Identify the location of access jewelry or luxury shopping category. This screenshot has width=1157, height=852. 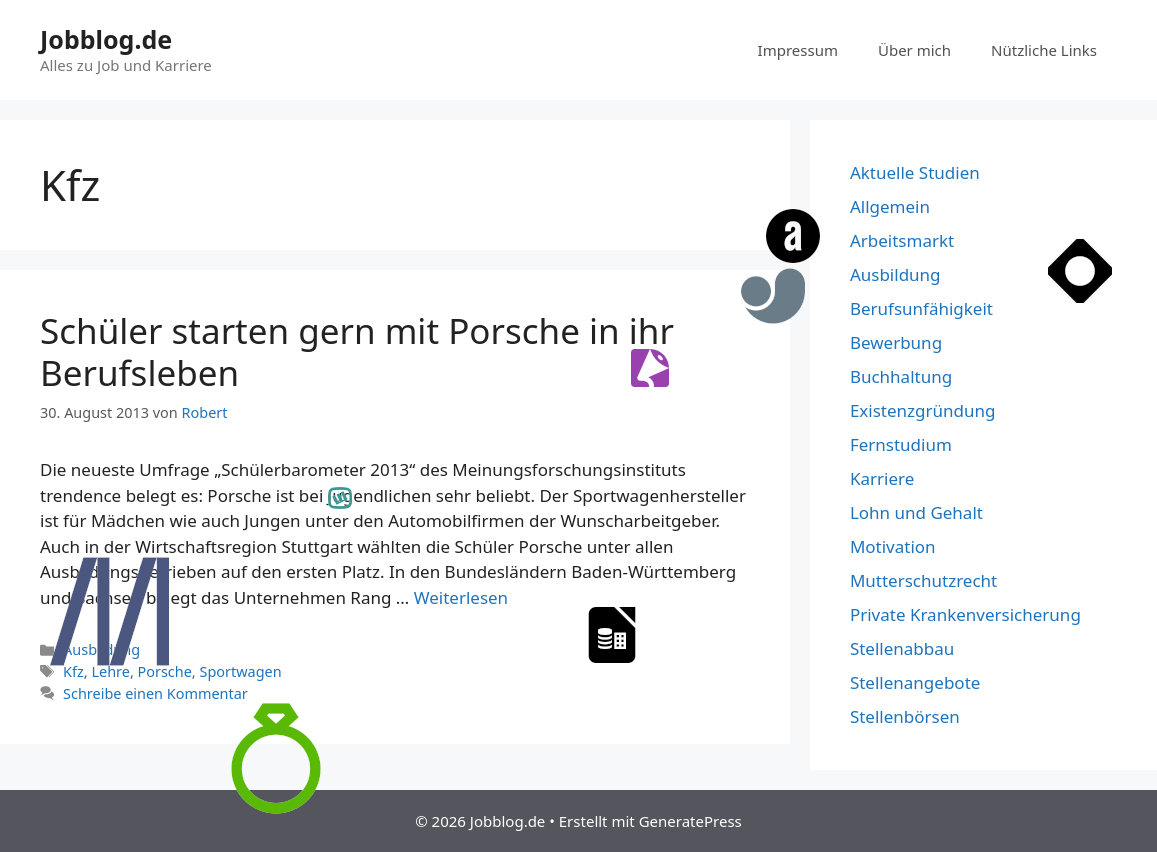
(276, 761).